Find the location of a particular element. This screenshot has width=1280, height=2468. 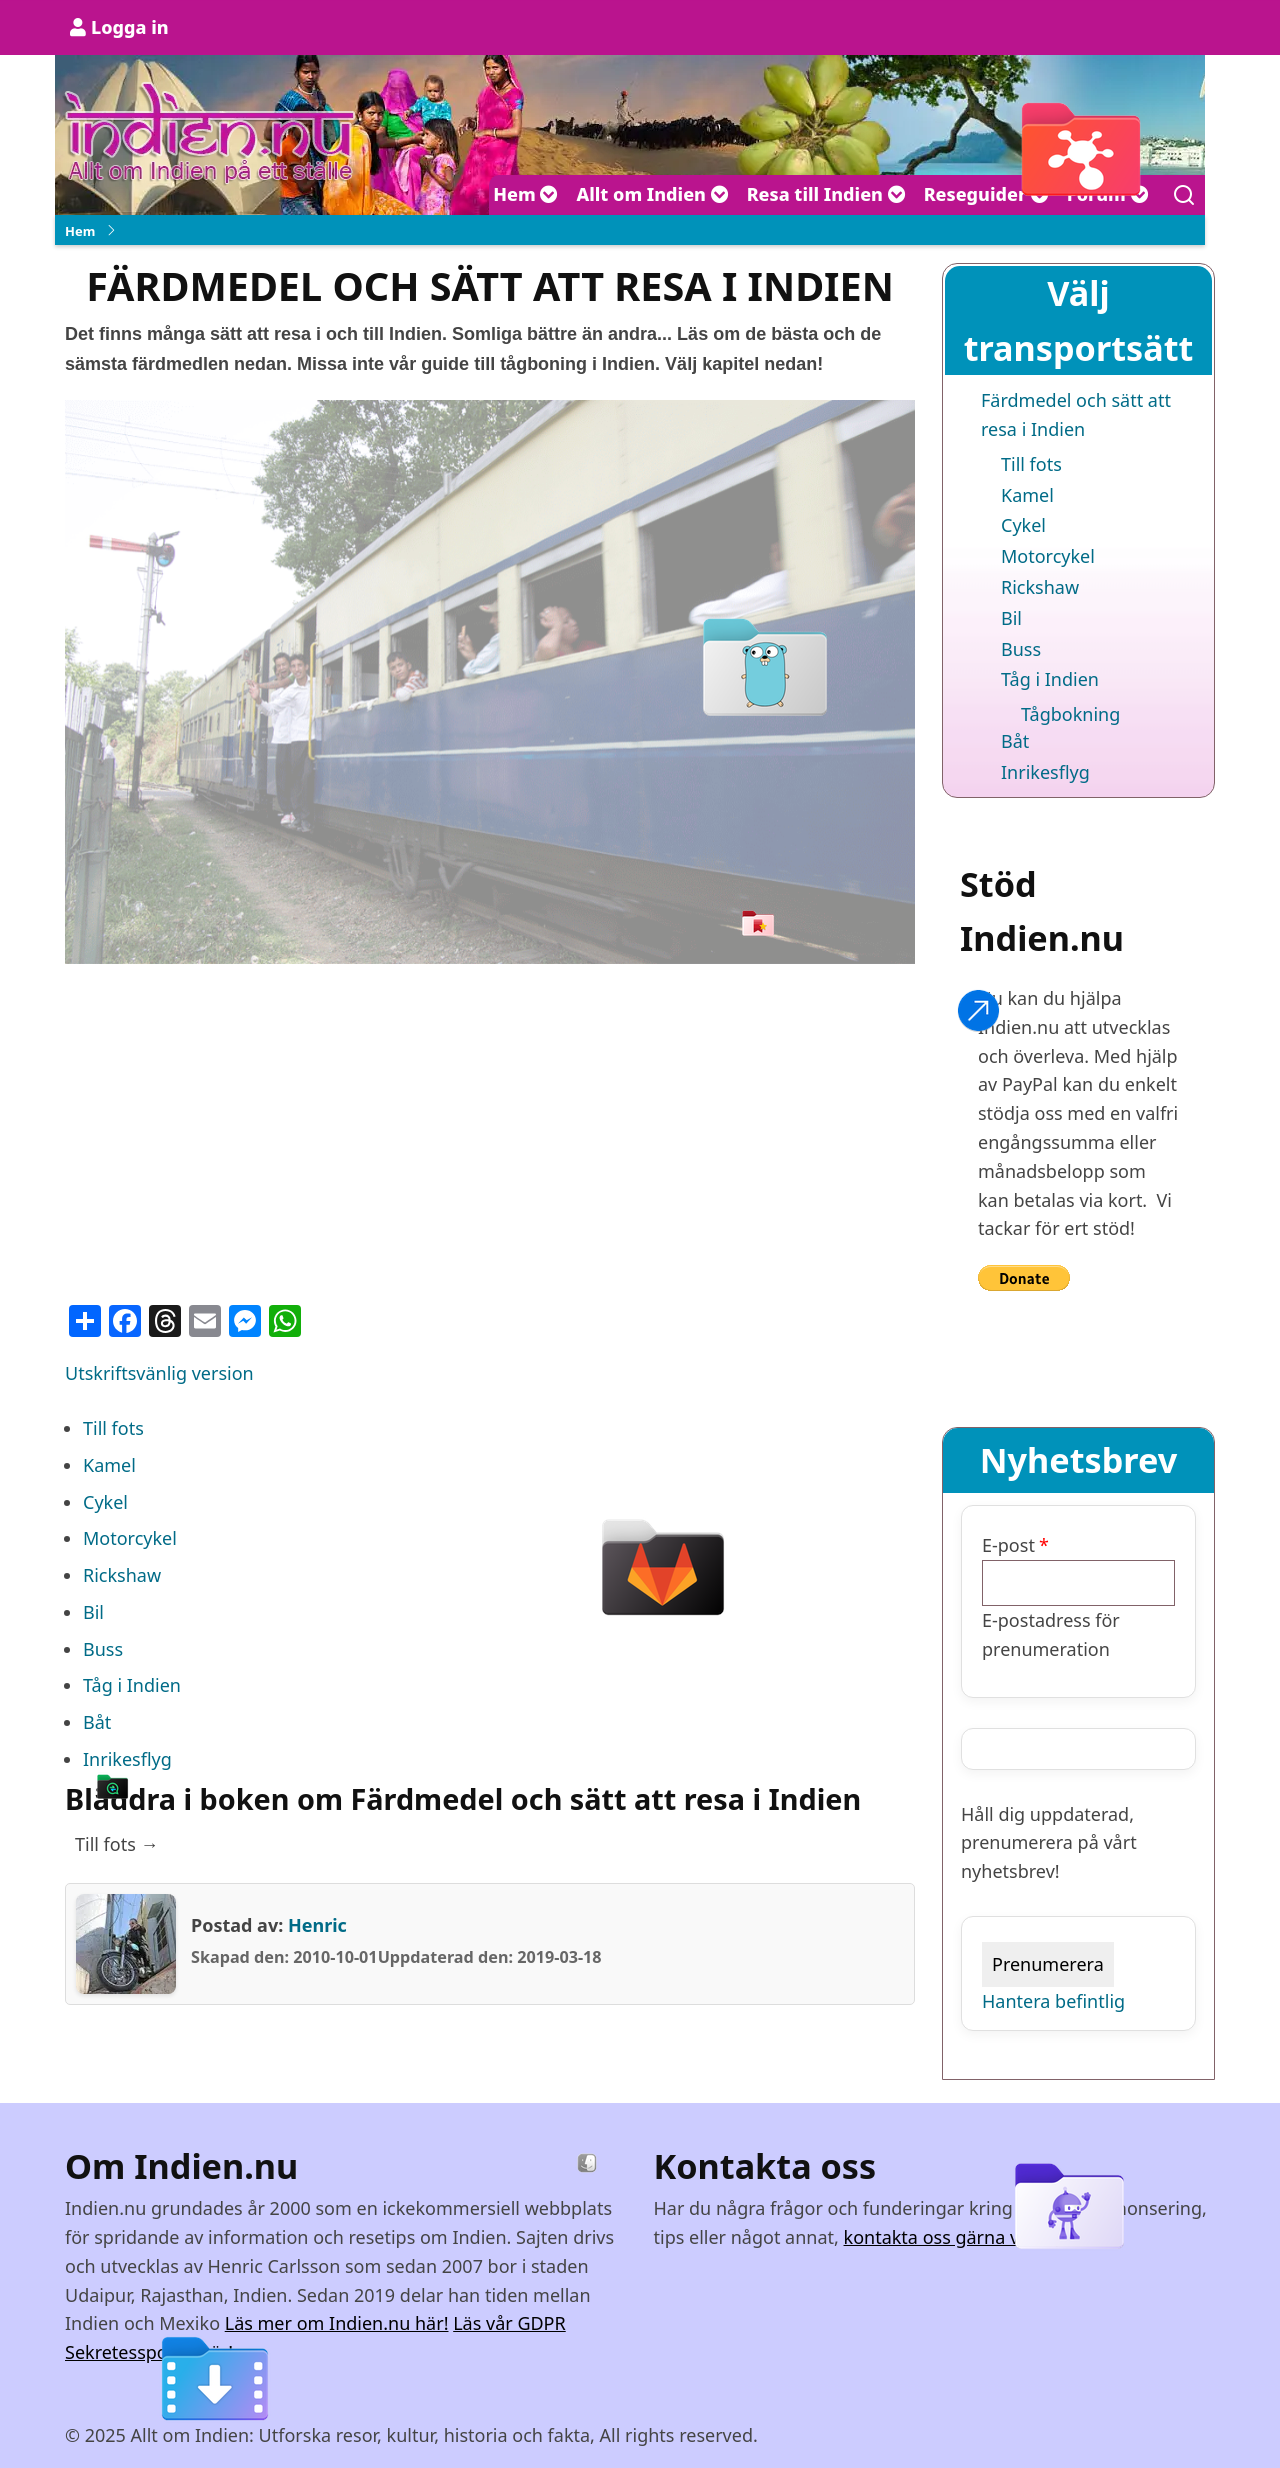

open folder containing mindmap files is located at coordinates (1080, 152).